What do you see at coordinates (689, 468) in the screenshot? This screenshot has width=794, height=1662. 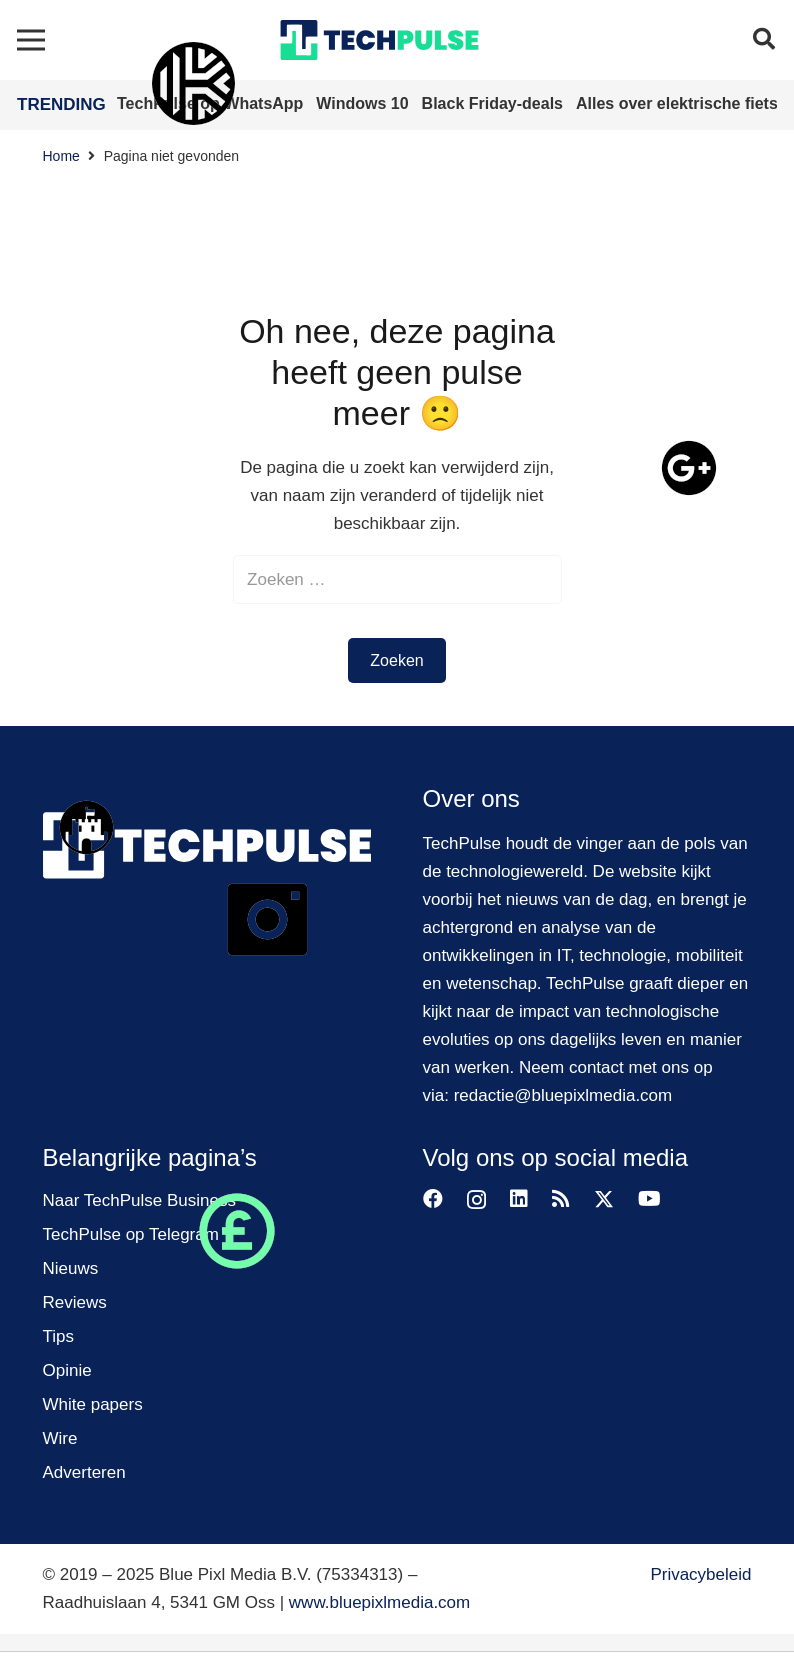 I see `share to Google+` at bounding box center [689, 468].